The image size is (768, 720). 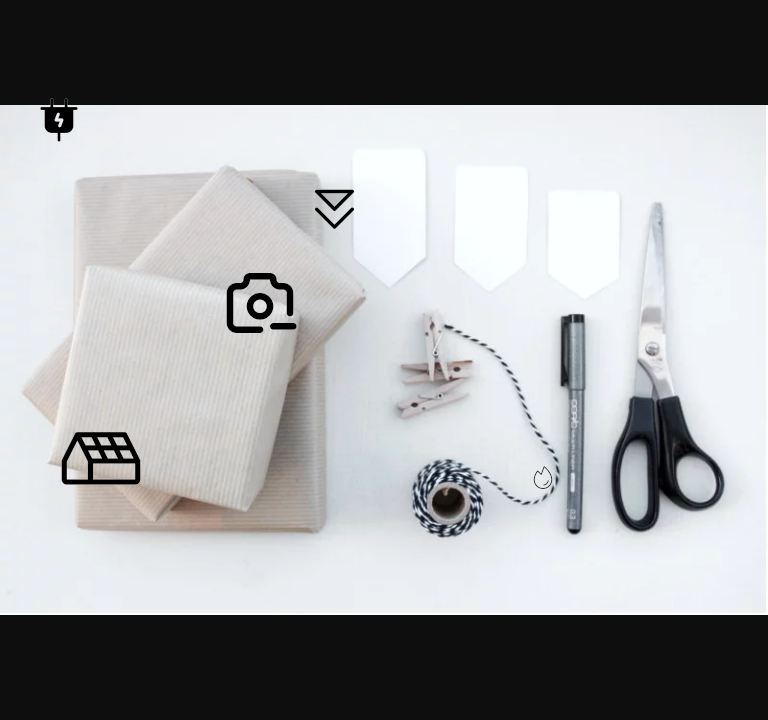 What do you see at coordinates (334, 207) in the screenshot?
I see `expand content or show more items below` at bounding box center [334, 207].